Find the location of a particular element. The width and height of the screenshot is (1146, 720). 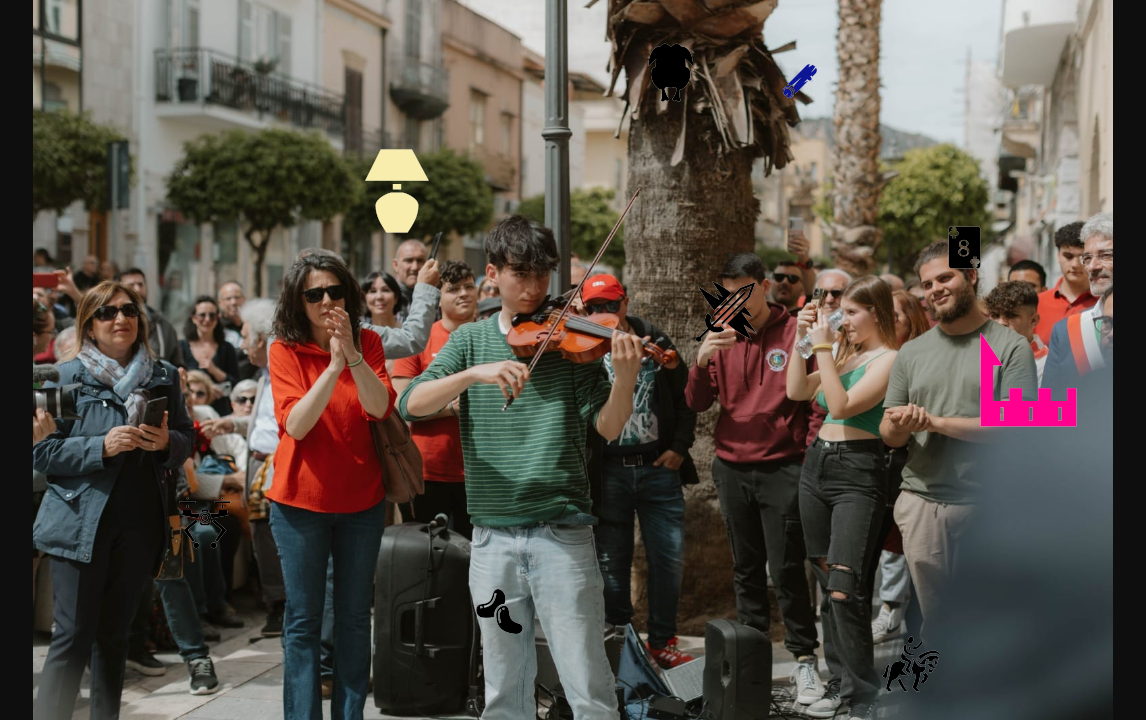

access candy or sweet-themed items is located at coordinates (499, 611).